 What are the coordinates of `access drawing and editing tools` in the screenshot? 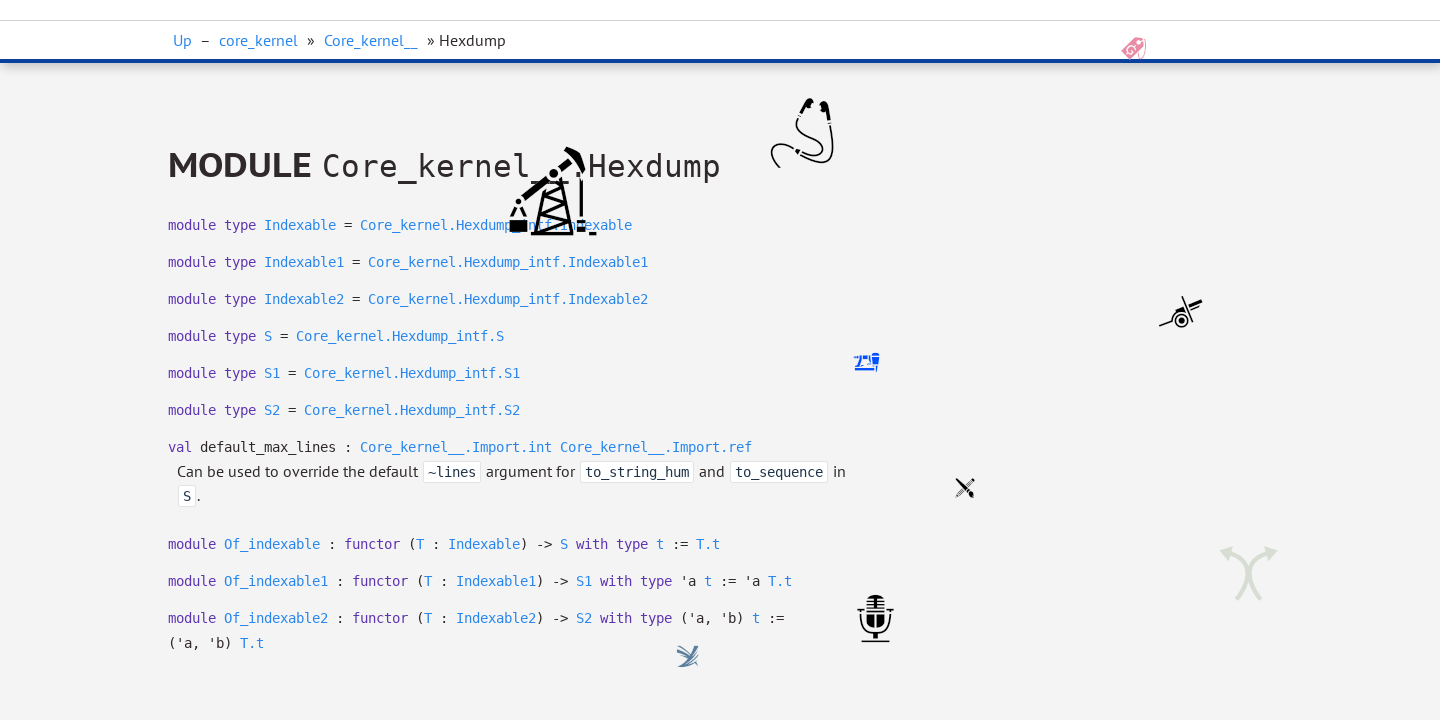 It's located at (965, 488).